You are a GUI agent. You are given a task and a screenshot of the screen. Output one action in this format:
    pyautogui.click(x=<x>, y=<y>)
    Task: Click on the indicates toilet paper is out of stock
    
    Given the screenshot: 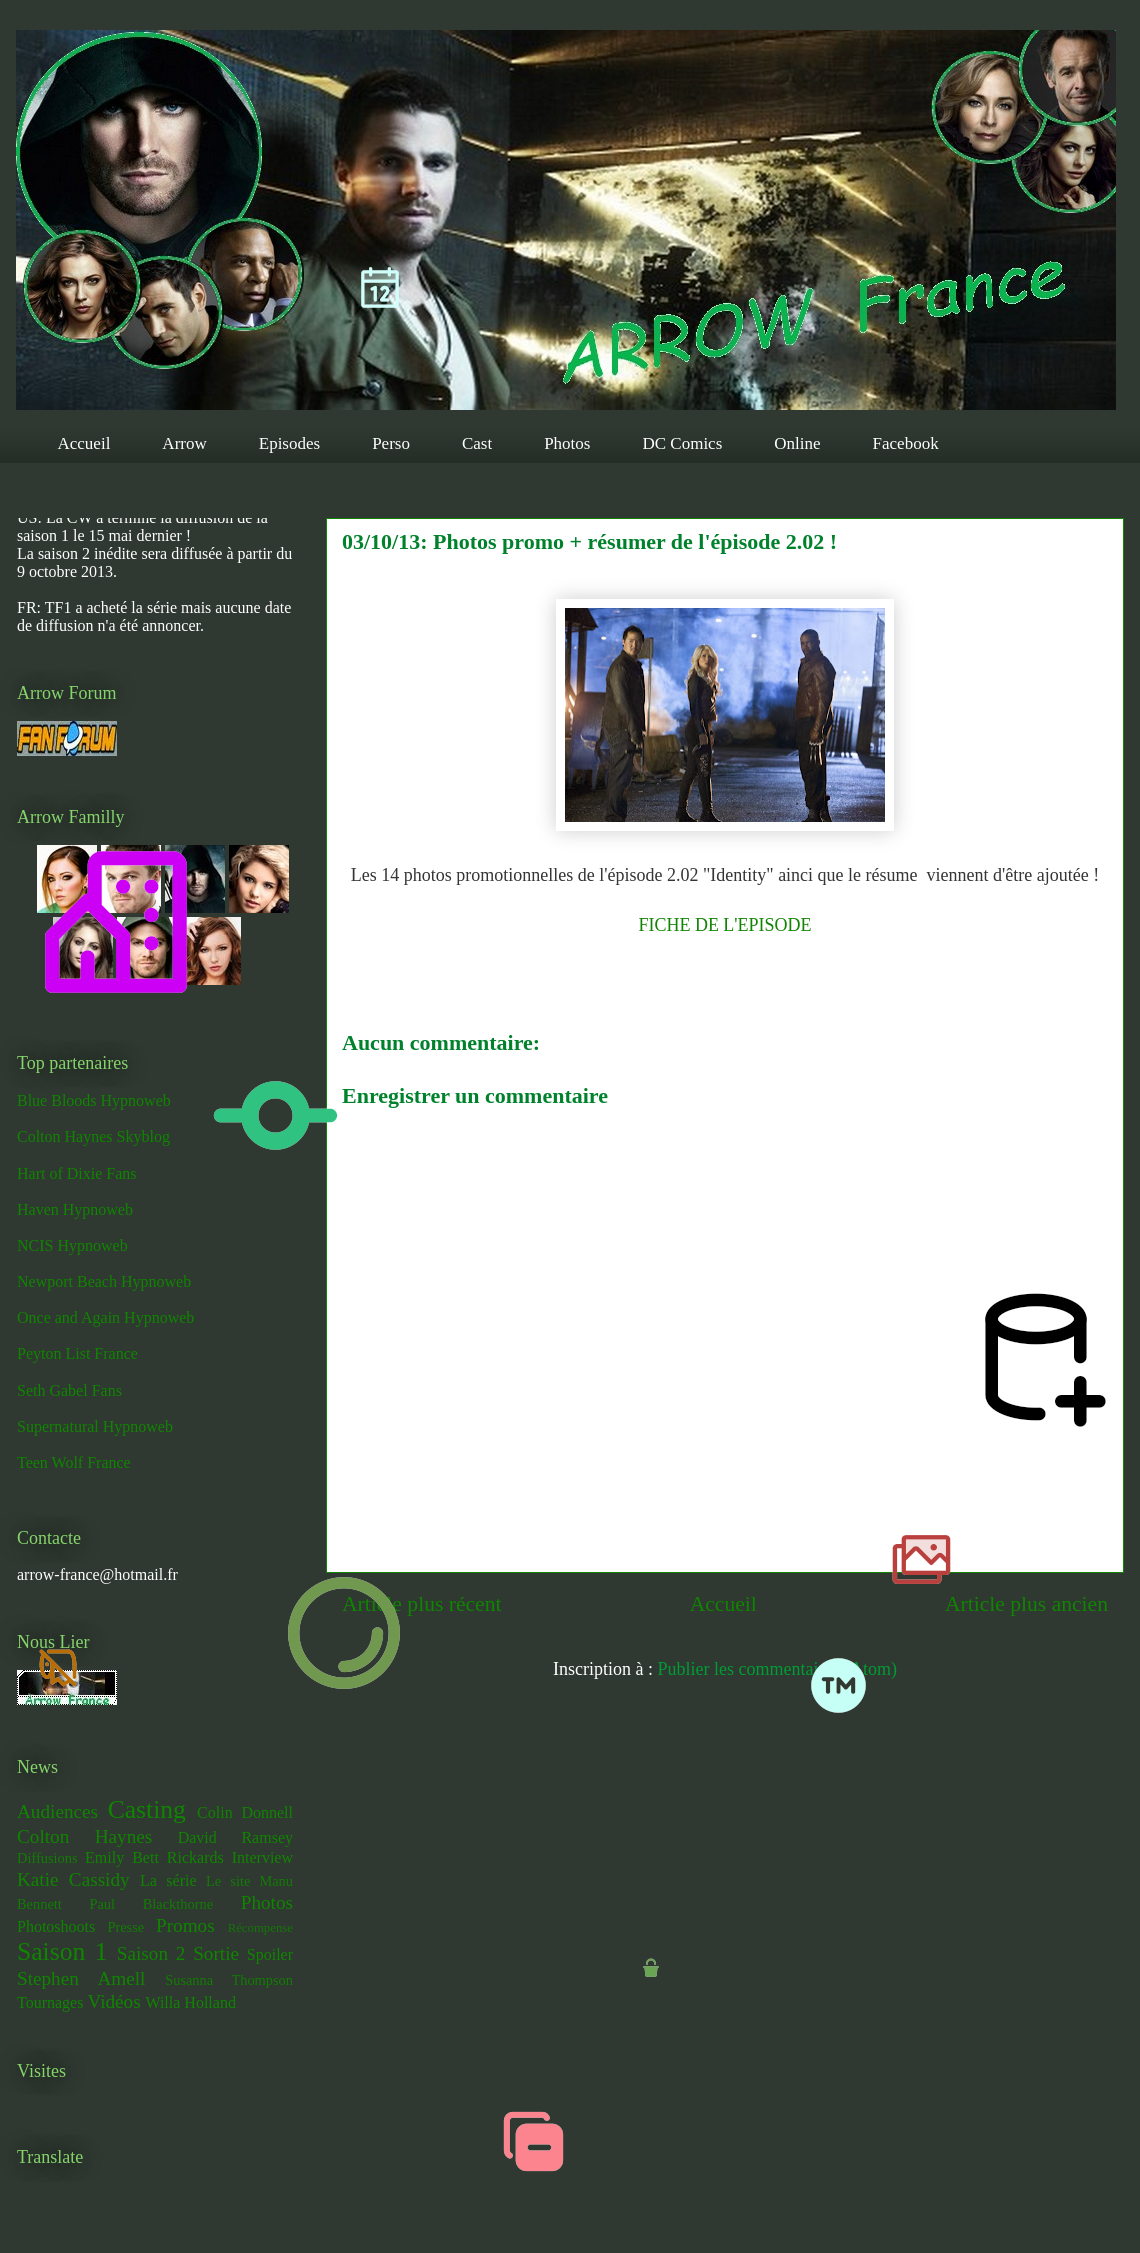 What is the action you would take?
    pyautogui.click(x=58, y=1668)
    